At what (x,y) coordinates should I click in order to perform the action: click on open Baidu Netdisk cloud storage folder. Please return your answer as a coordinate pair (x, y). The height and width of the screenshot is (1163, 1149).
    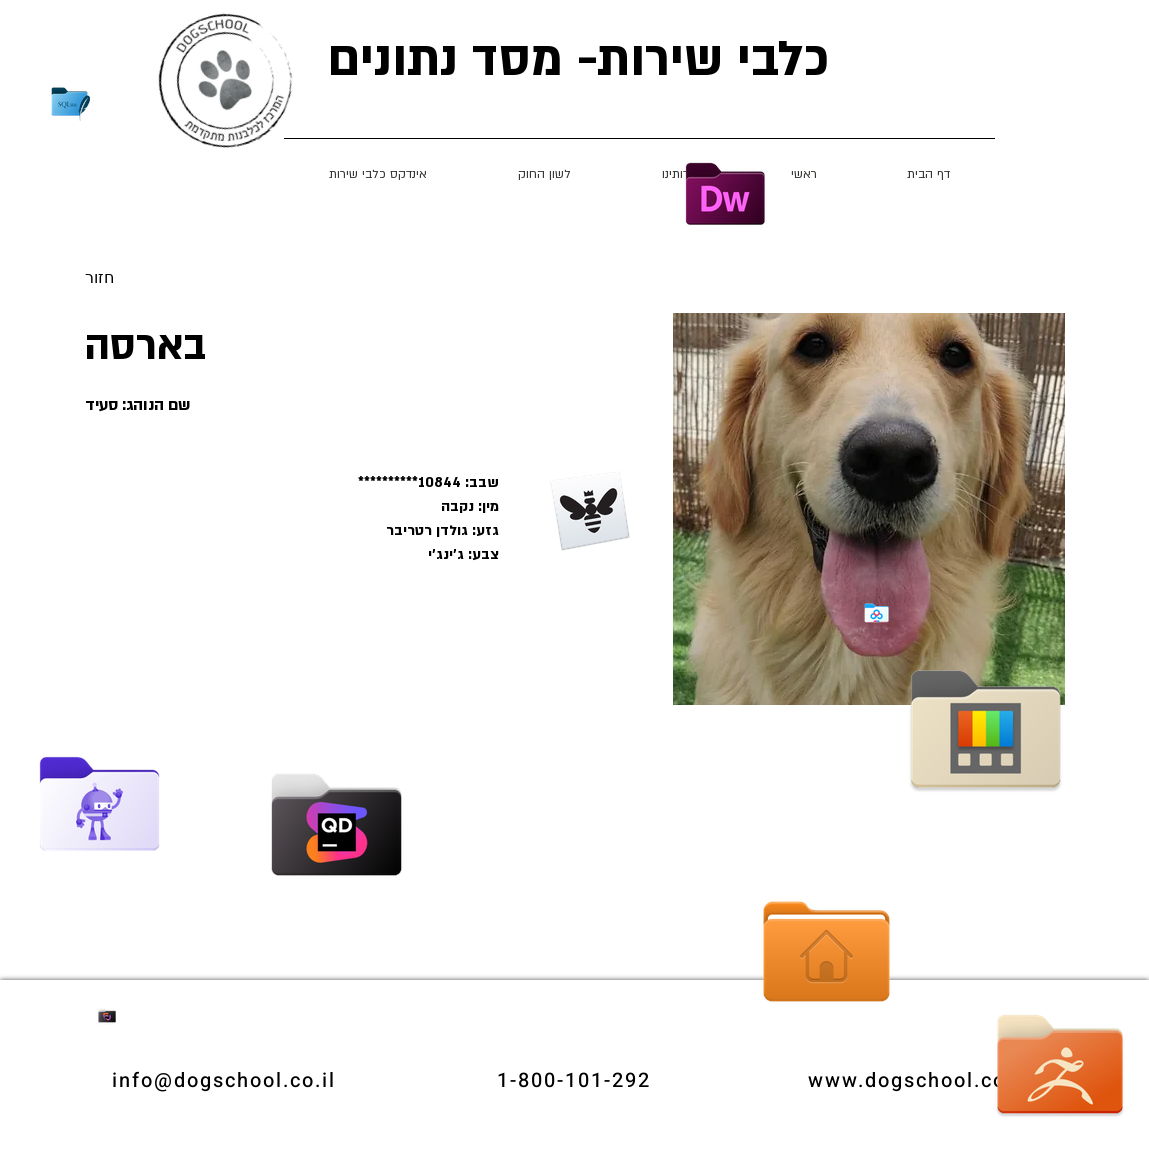
    Looking at the image, I should click on (876, 613).